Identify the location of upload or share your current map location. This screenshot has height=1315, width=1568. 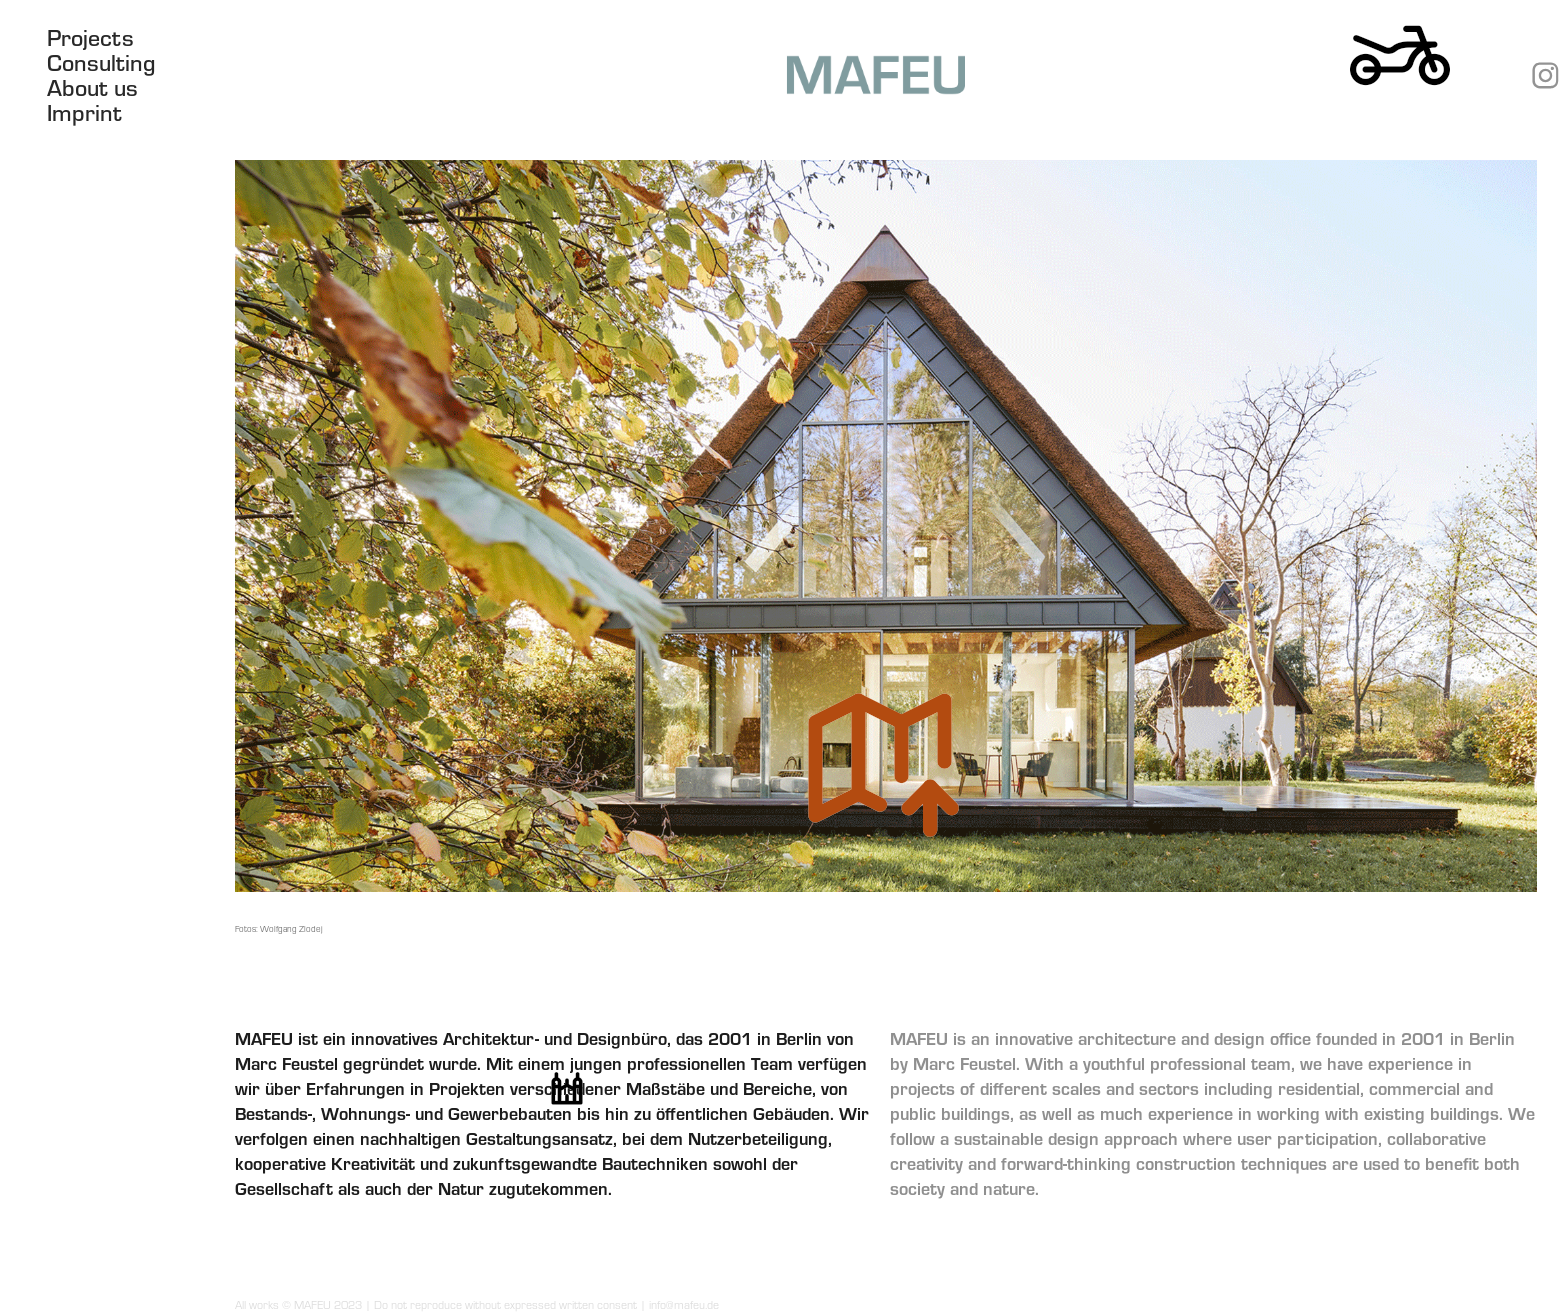
(880, 758).